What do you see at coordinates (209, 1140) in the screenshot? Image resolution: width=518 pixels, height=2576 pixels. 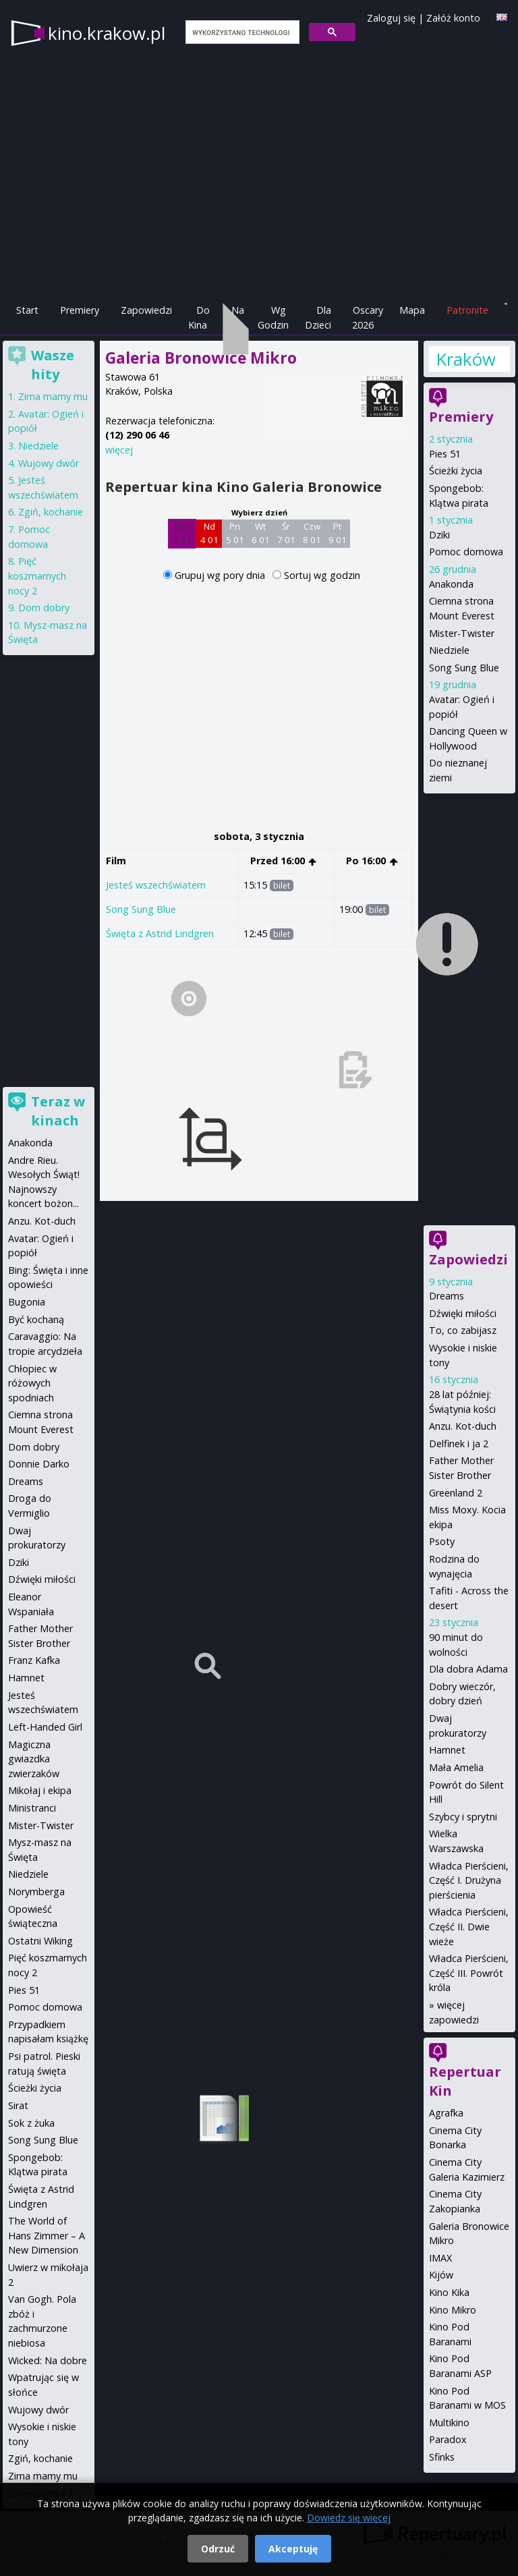 I see `open font viewer application` at bounding box center [209, 1140].